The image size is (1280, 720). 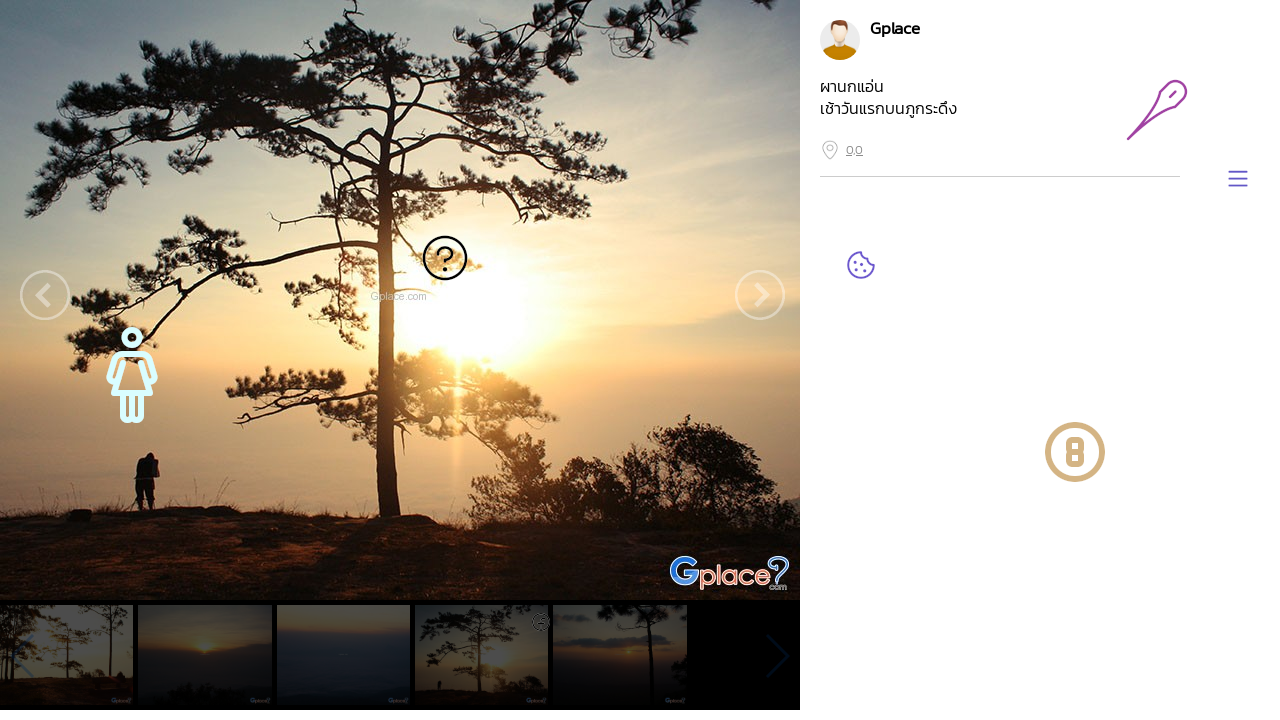 What do you see at coordinates (1157, 110) in the screenshot?
I see `access sewing or crafting tools` at bounding box center [1157, 110].